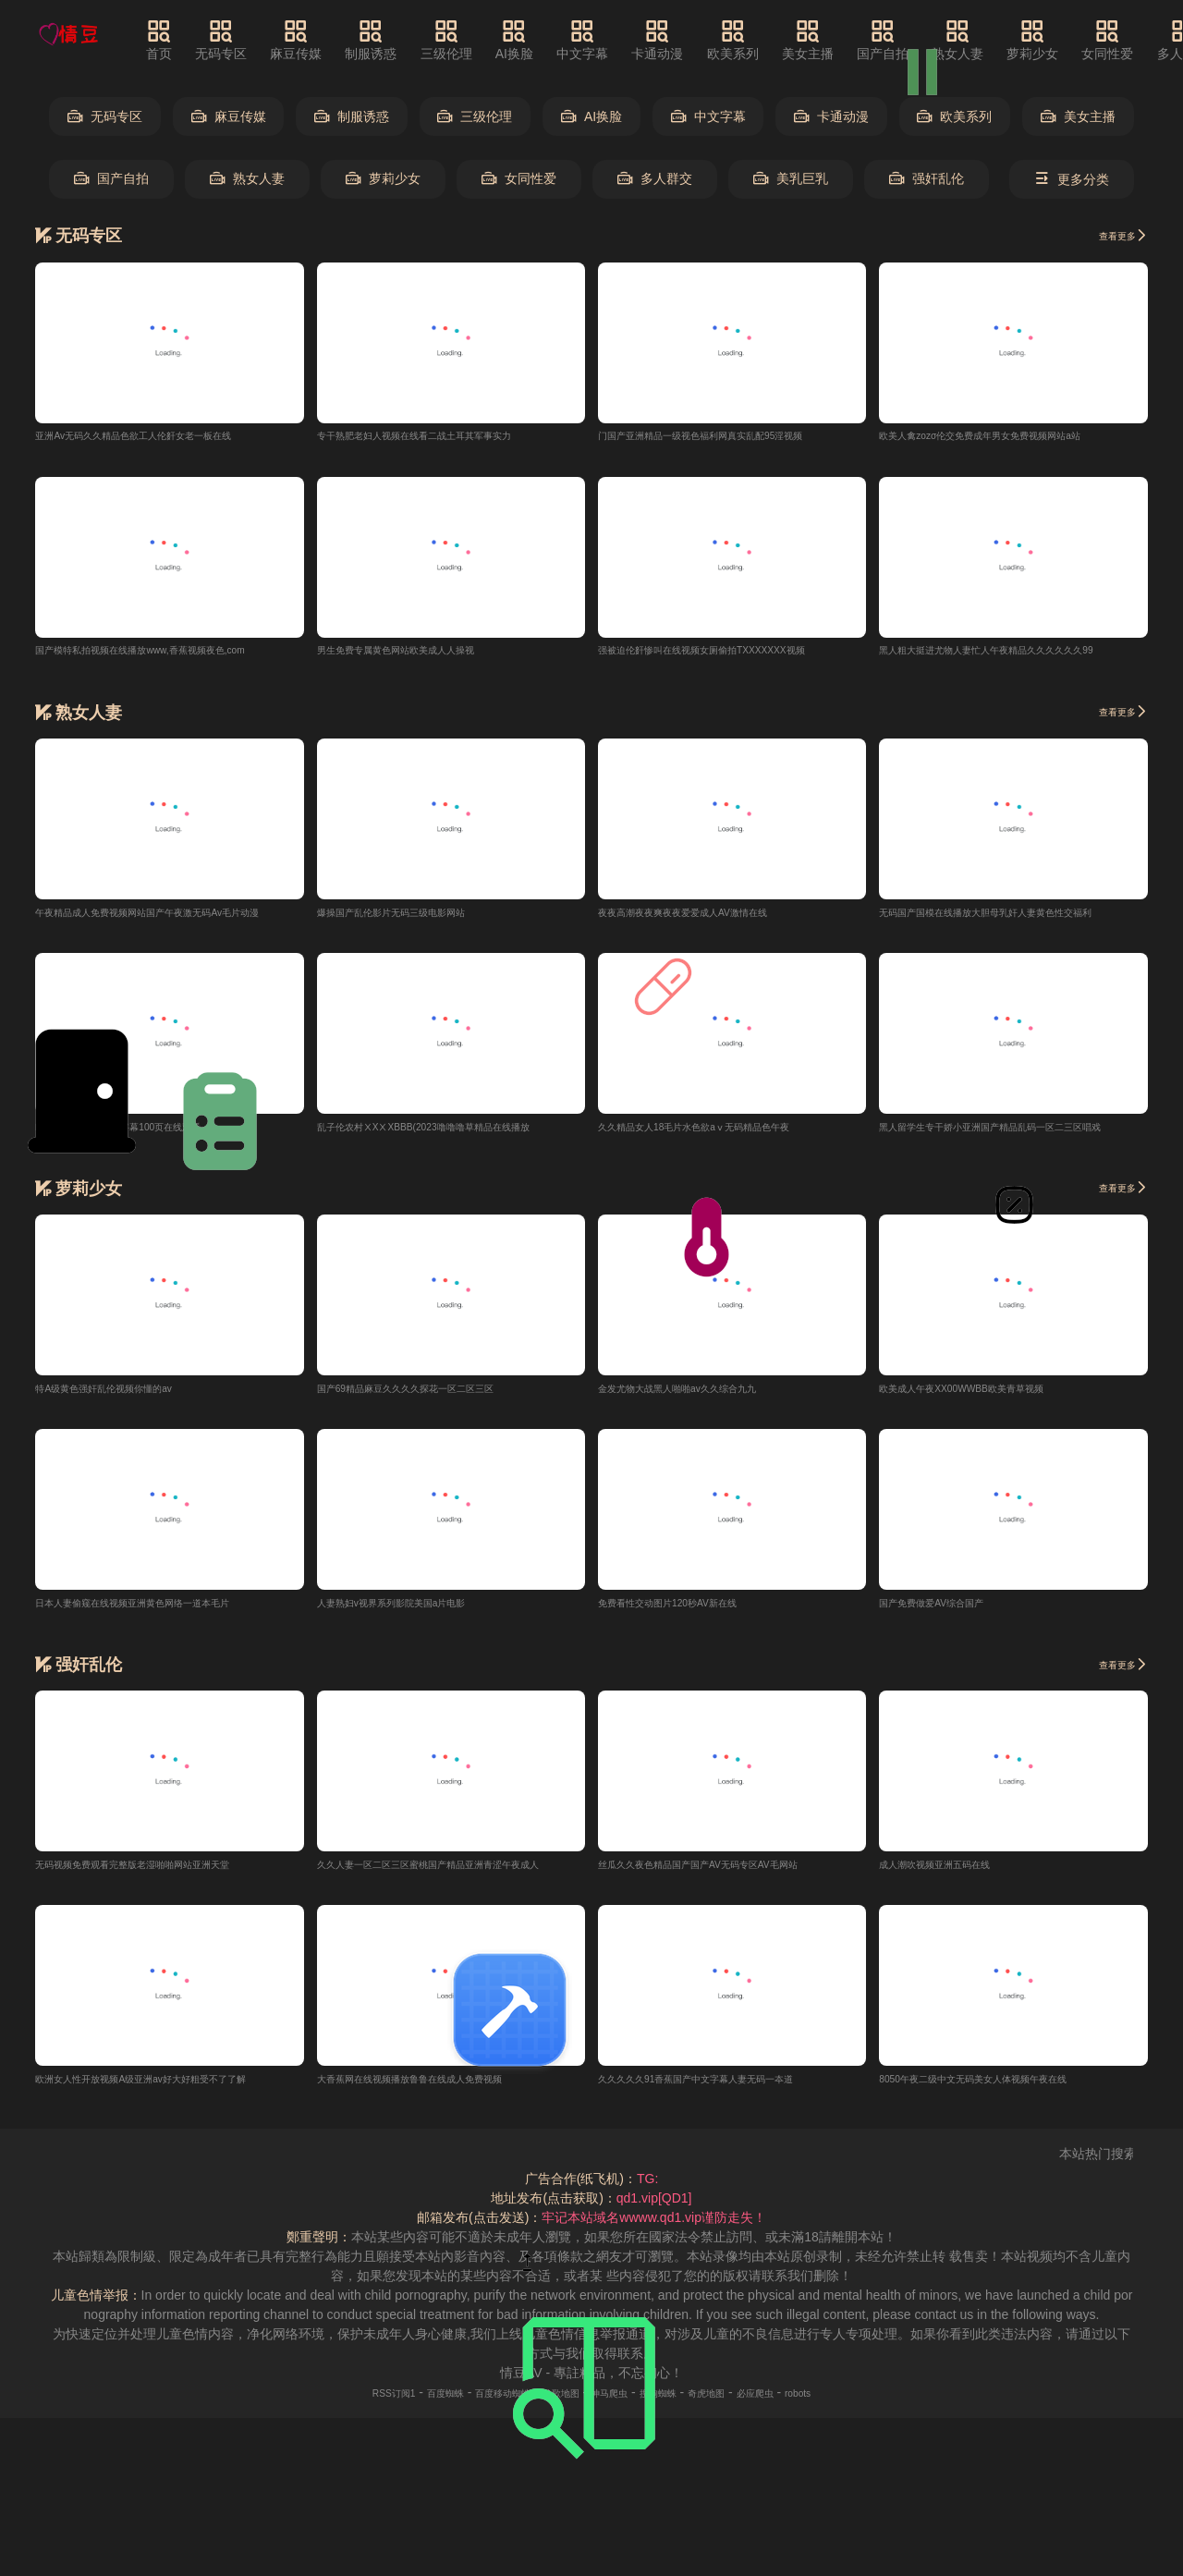  I want to click on open developer tools or IDE, so click(509, 2009).